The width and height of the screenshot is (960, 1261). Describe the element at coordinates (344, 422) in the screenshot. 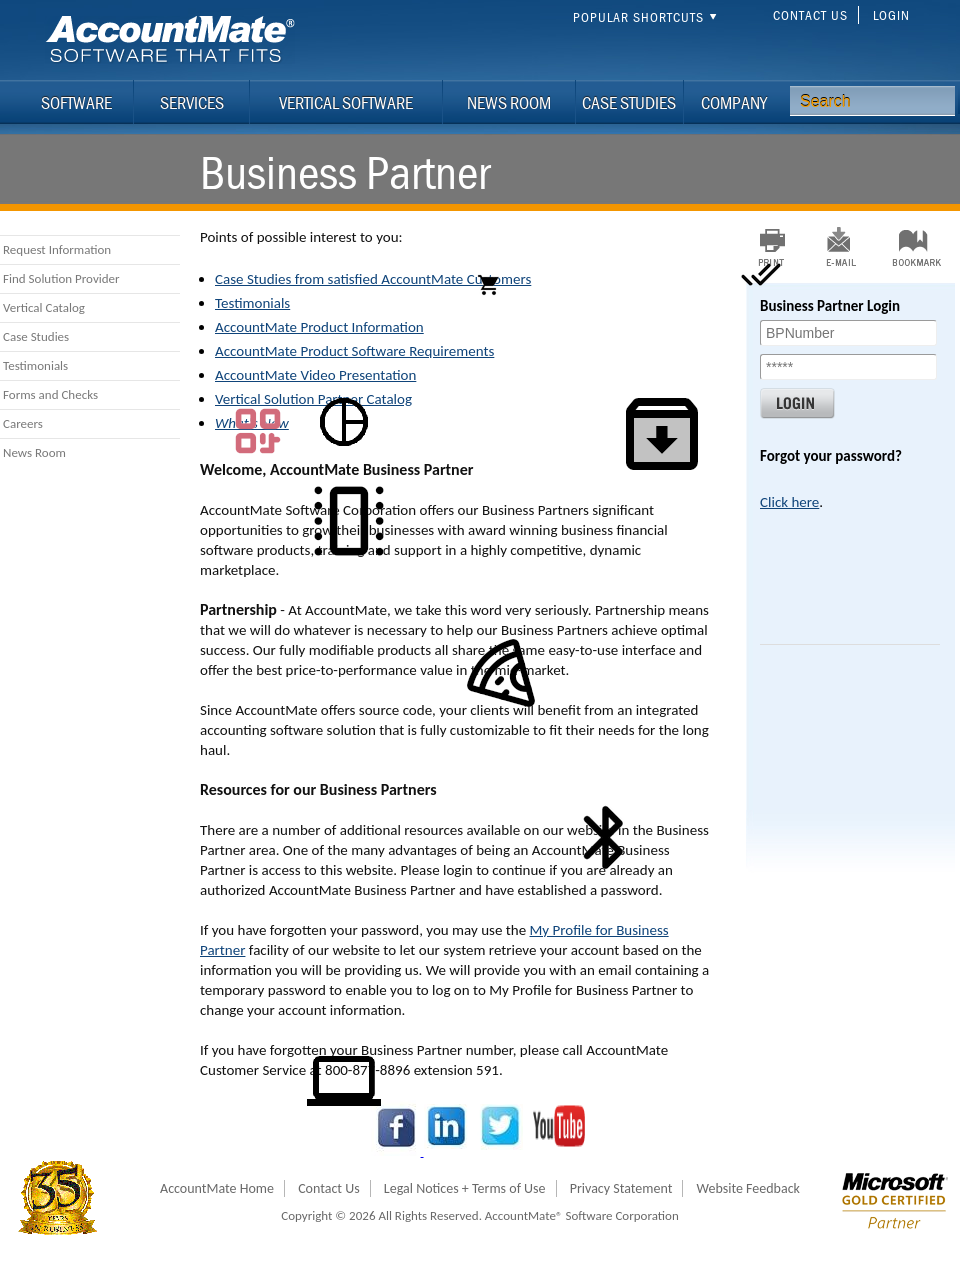

I see `view data breakdown or statistics` at that location.